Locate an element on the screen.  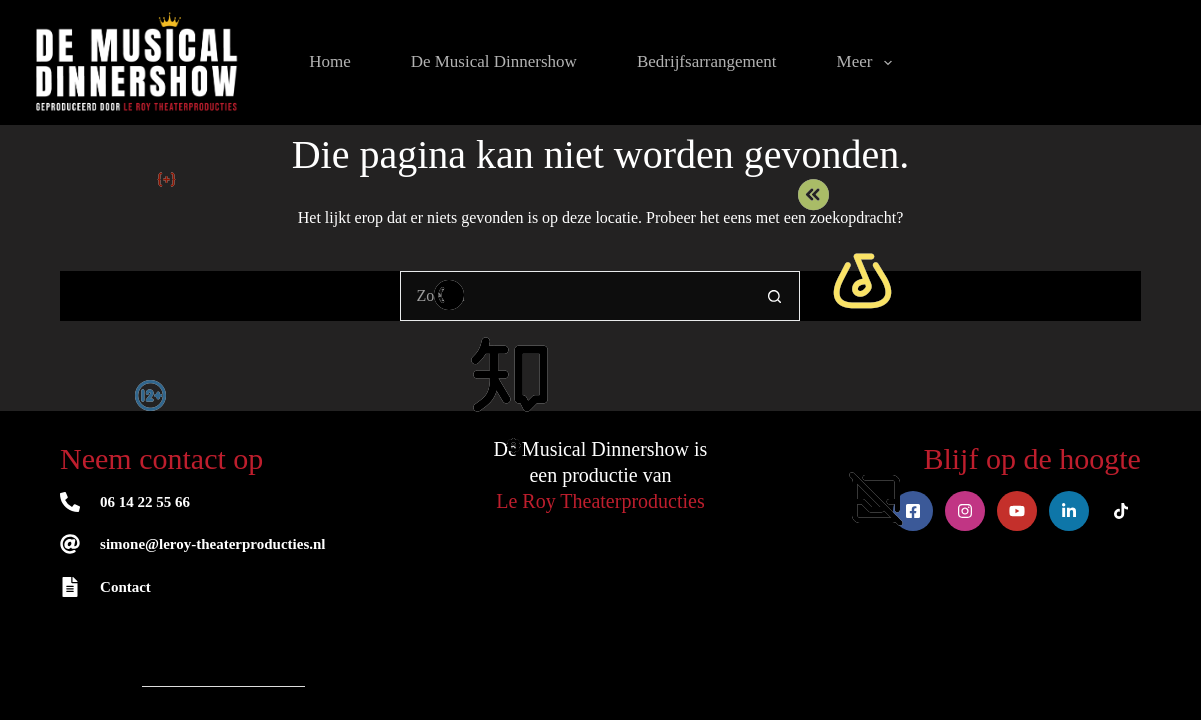
add a new code snippet or block is located at coordinates (166, 179).